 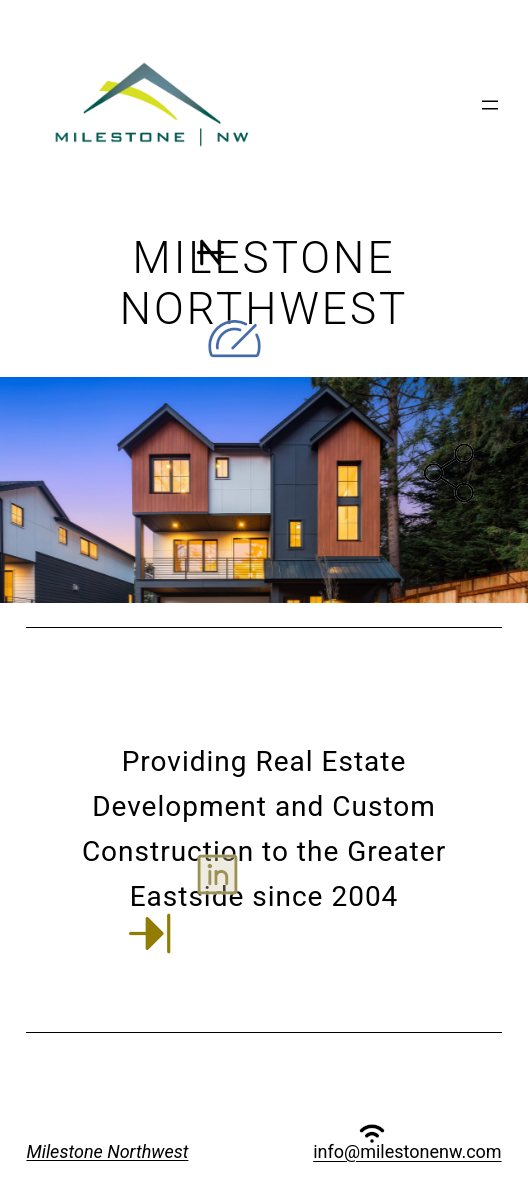 I want to click on view speed or performance metrics, so click(x=234, y=340).